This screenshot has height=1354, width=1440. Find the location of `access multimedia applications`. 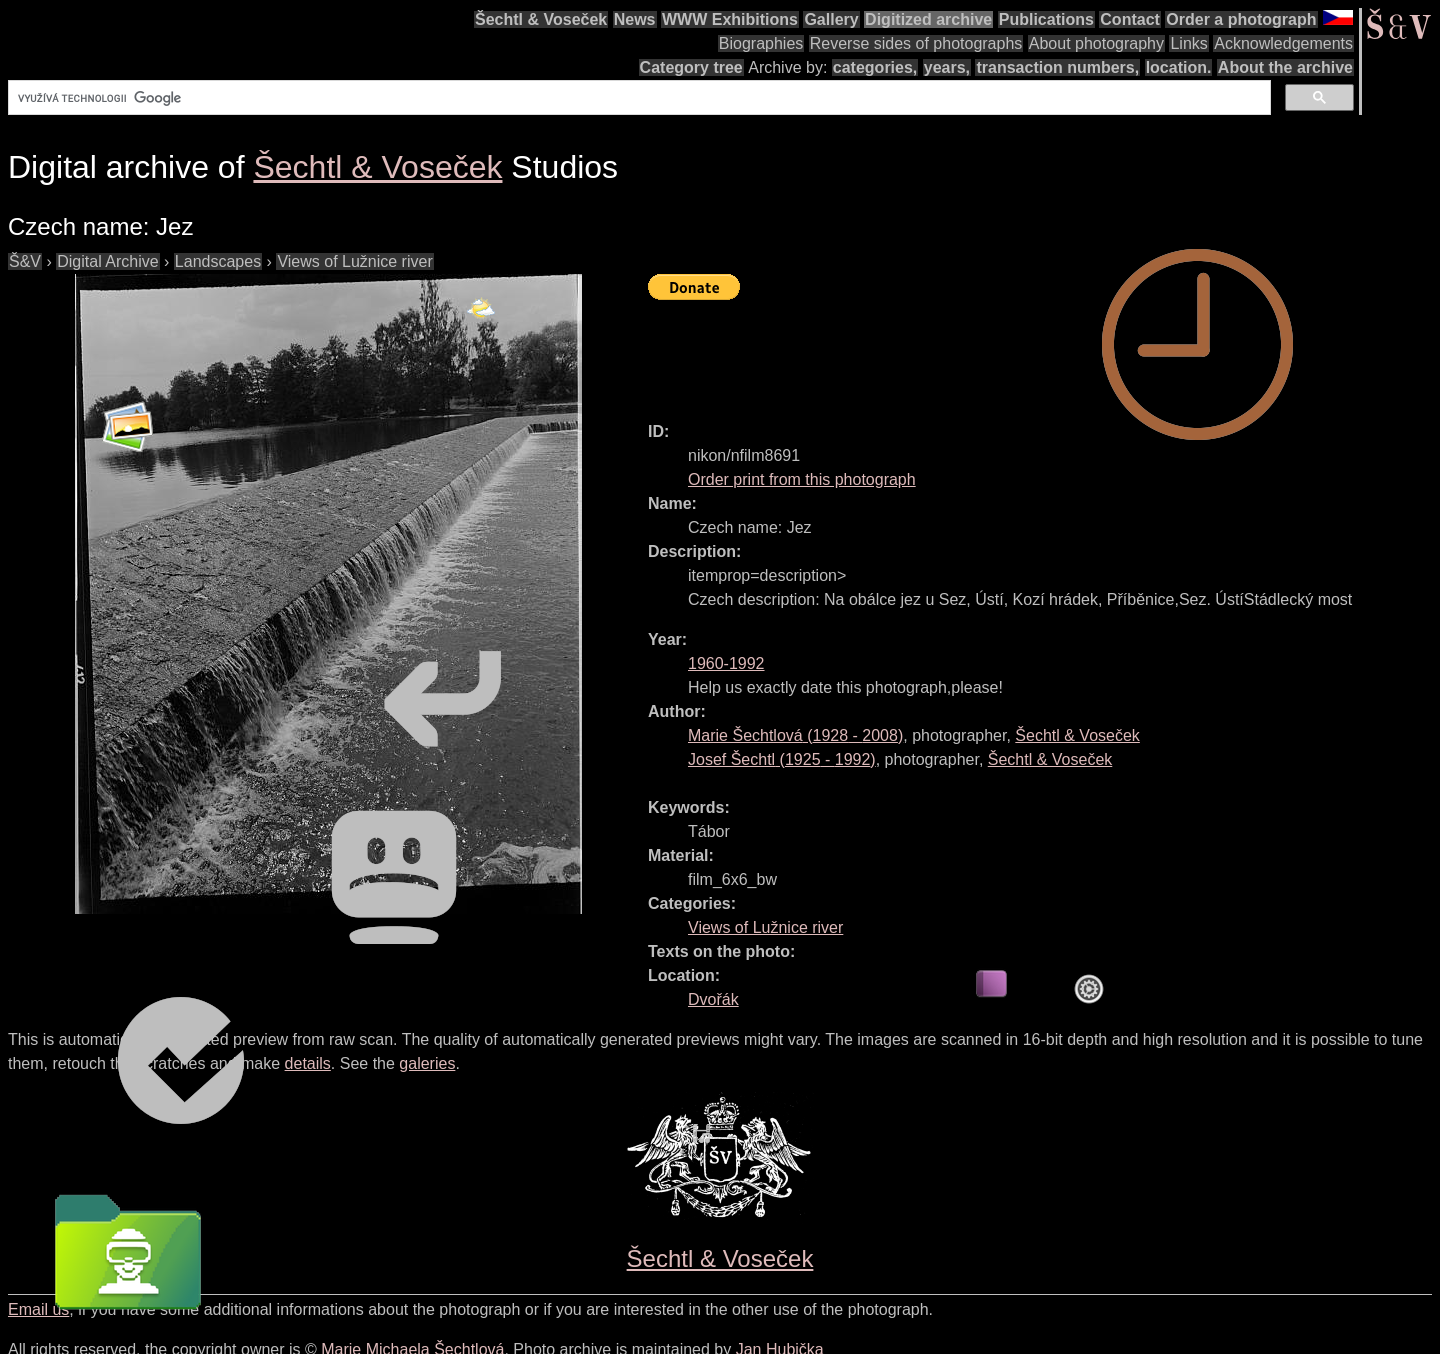

access multimedia applications is located at coordinates (701, 1133).